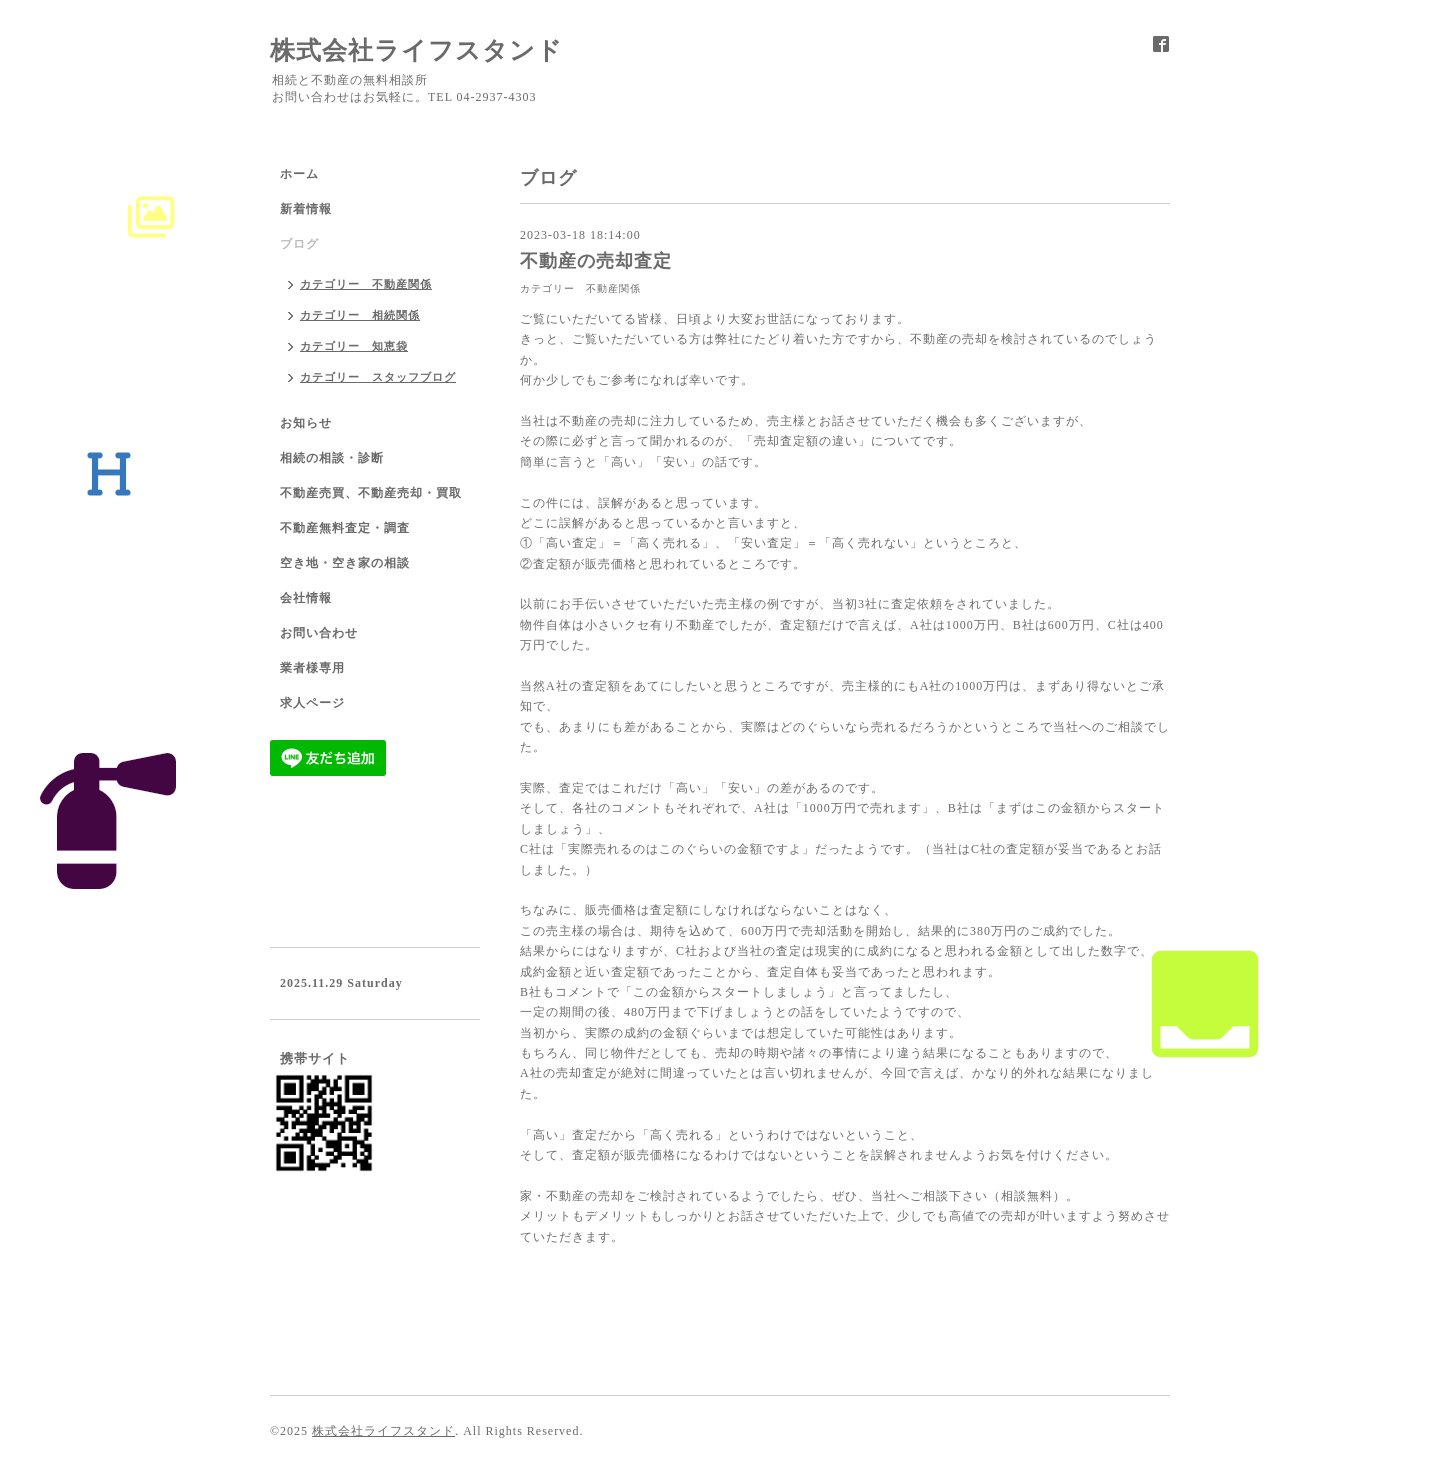  What do you see at coordinates (1205, 1004) in the screenshot?
I see `access your inbox or messages` at bounding box center [1205, 1004].